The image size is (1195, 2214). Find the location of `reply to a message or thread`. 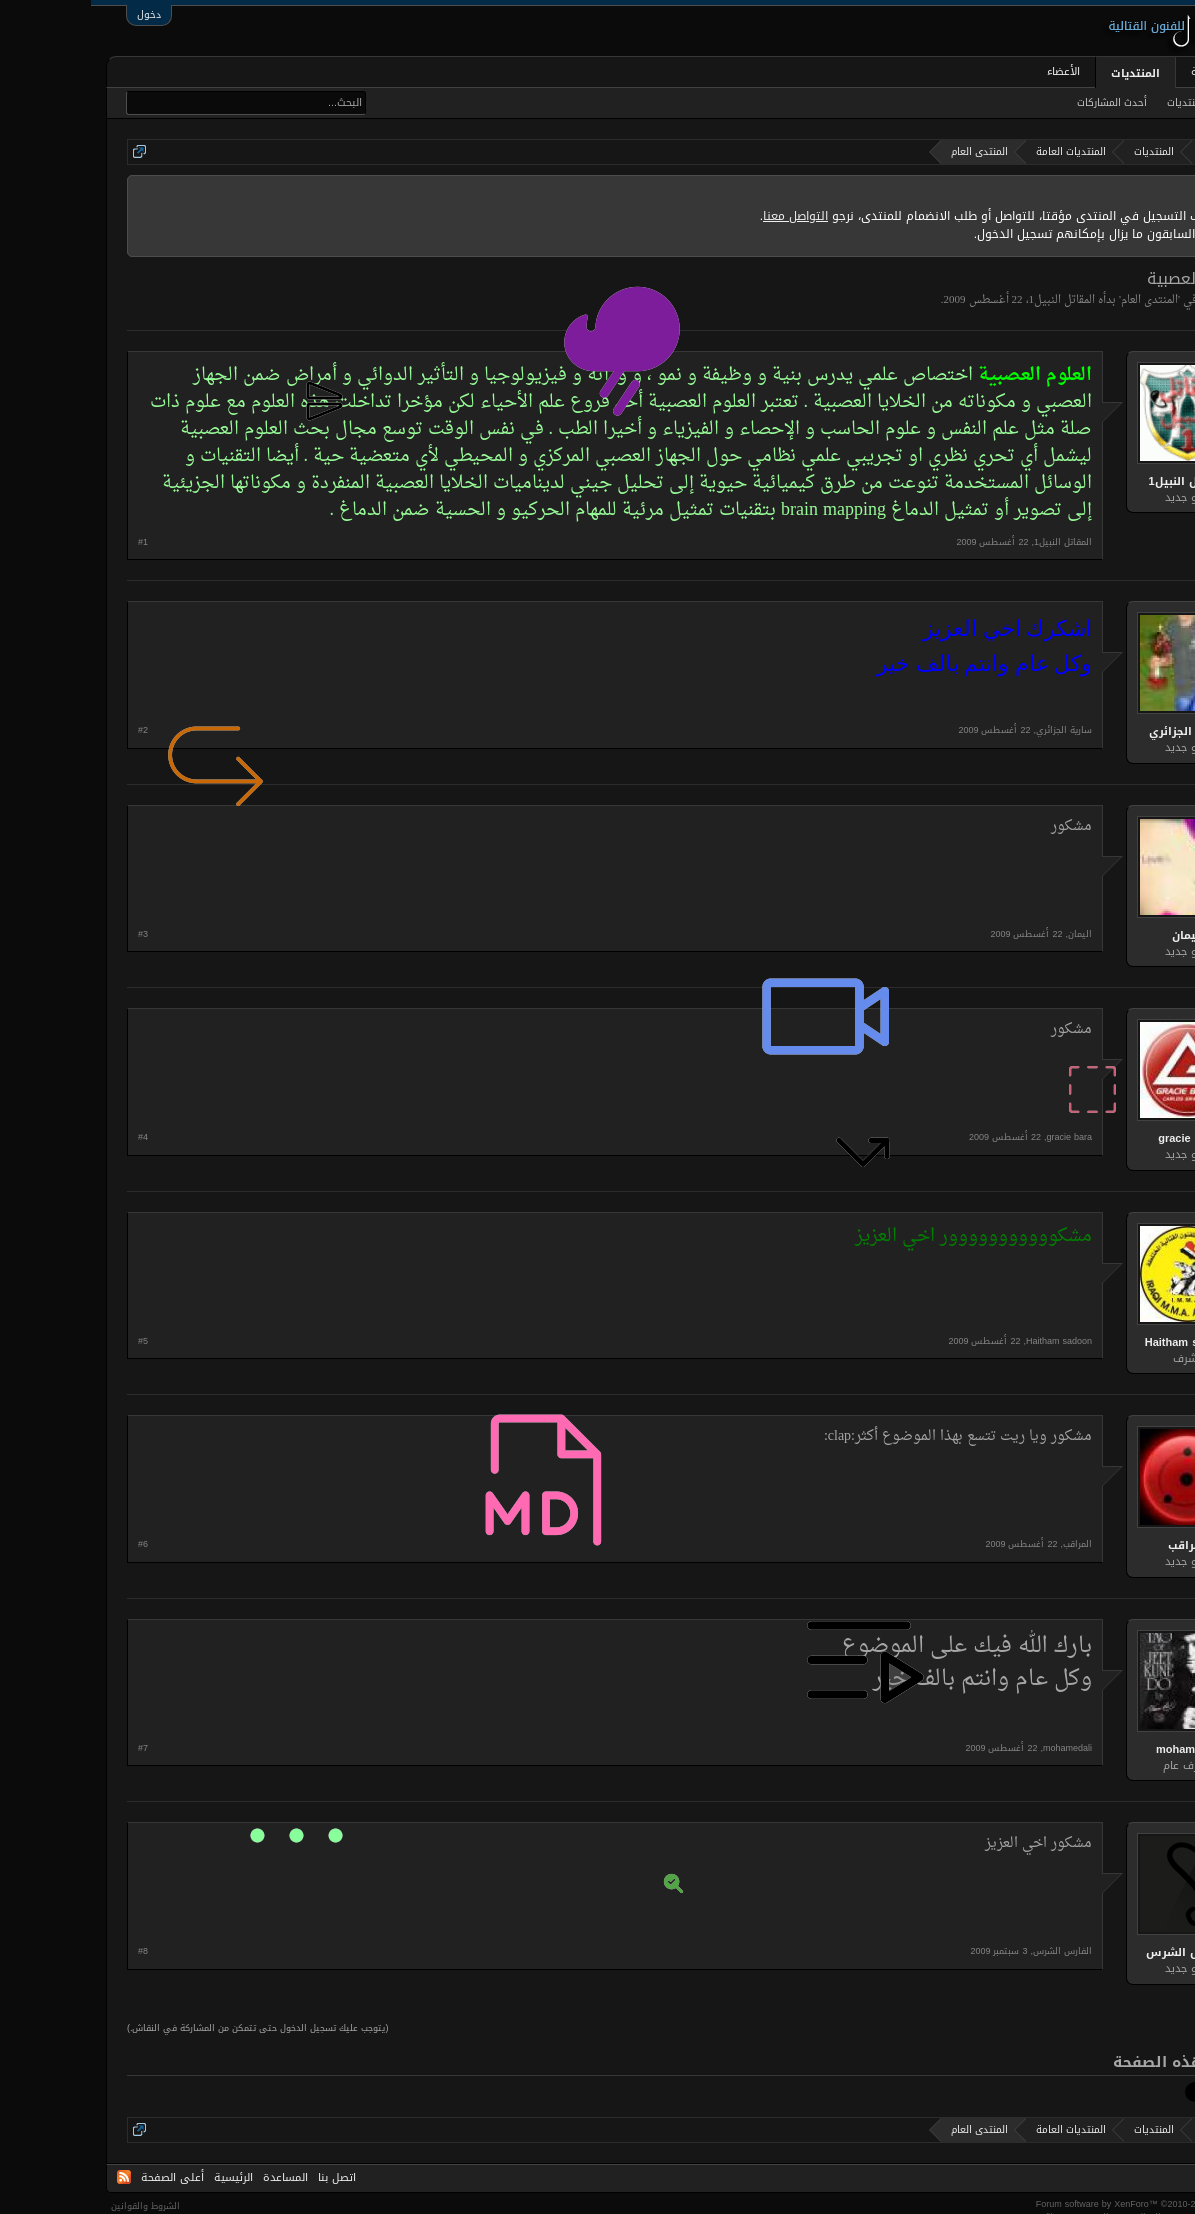

reply to a message or thread is located at coordinates (863, 1151).